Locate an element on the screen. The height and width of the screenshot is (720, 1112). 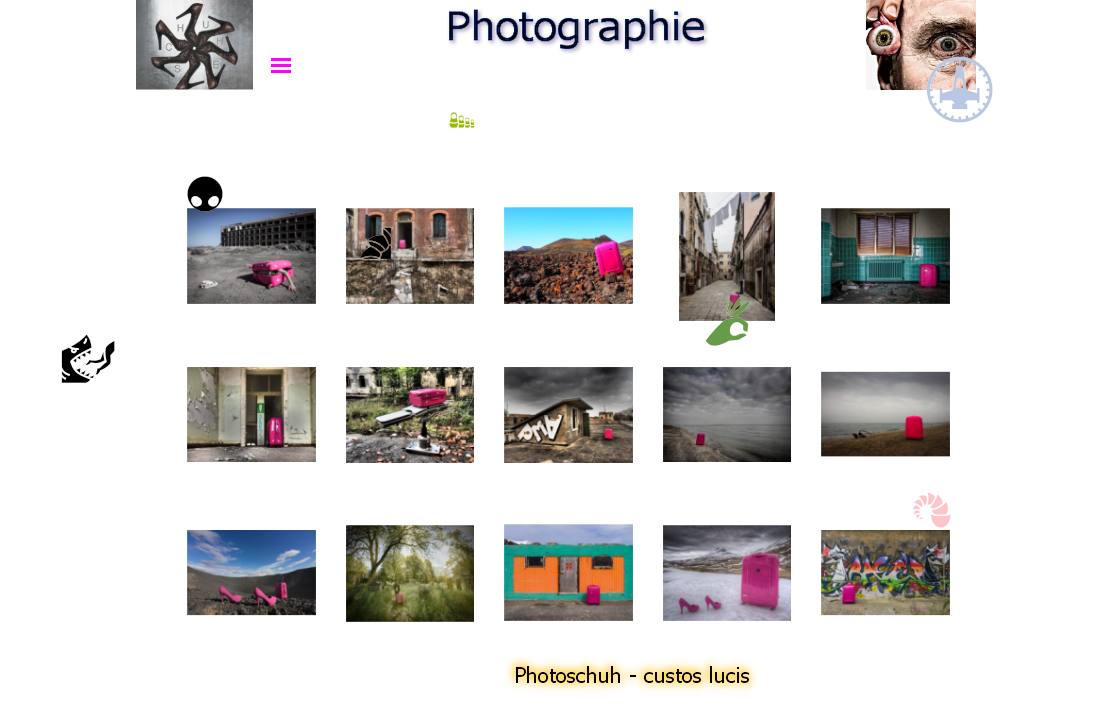
indicates shark attack or danger zone in a game is located at coordinates (88, 357).